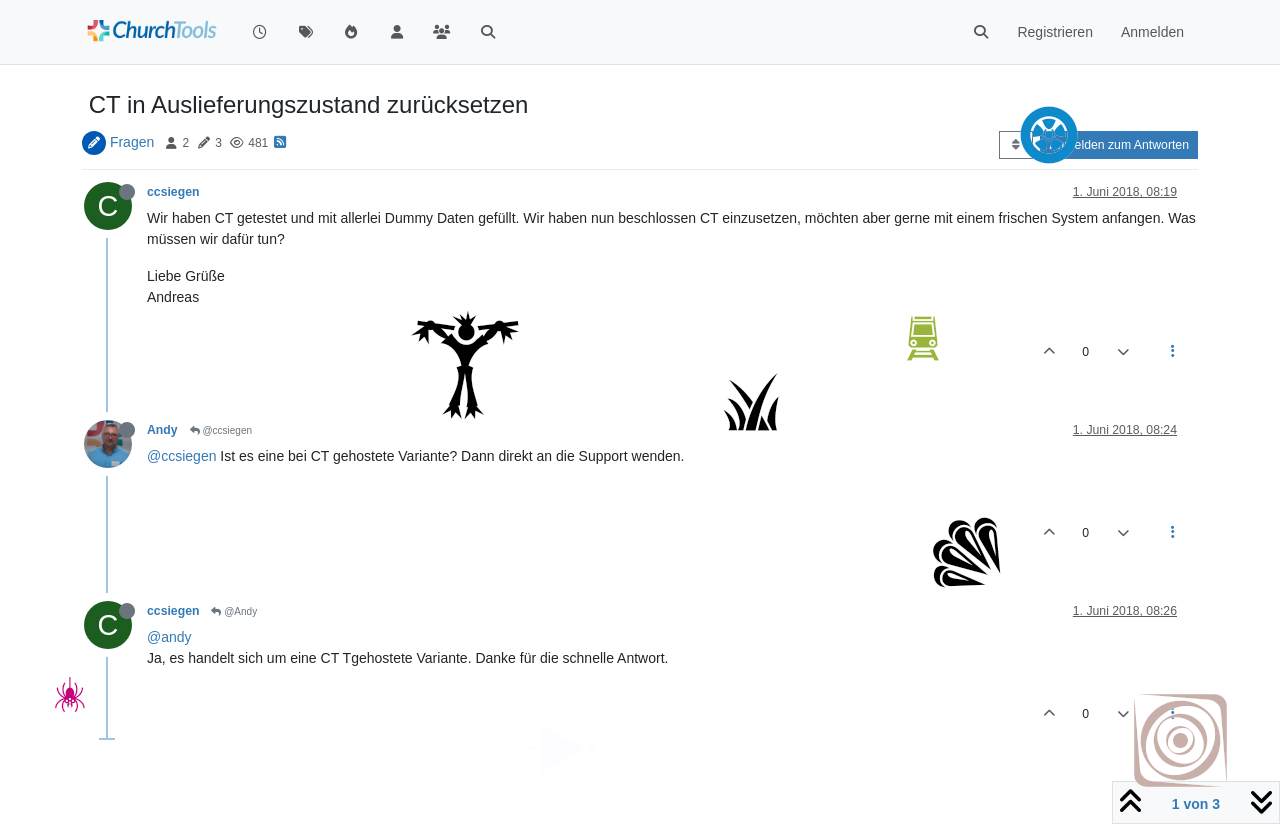 The image size is (1280, 824). What do you see at coordinates (1049, 135) in the screenshot?
I see `access vehicle or tire settings` at bounding box center [1049, 135].